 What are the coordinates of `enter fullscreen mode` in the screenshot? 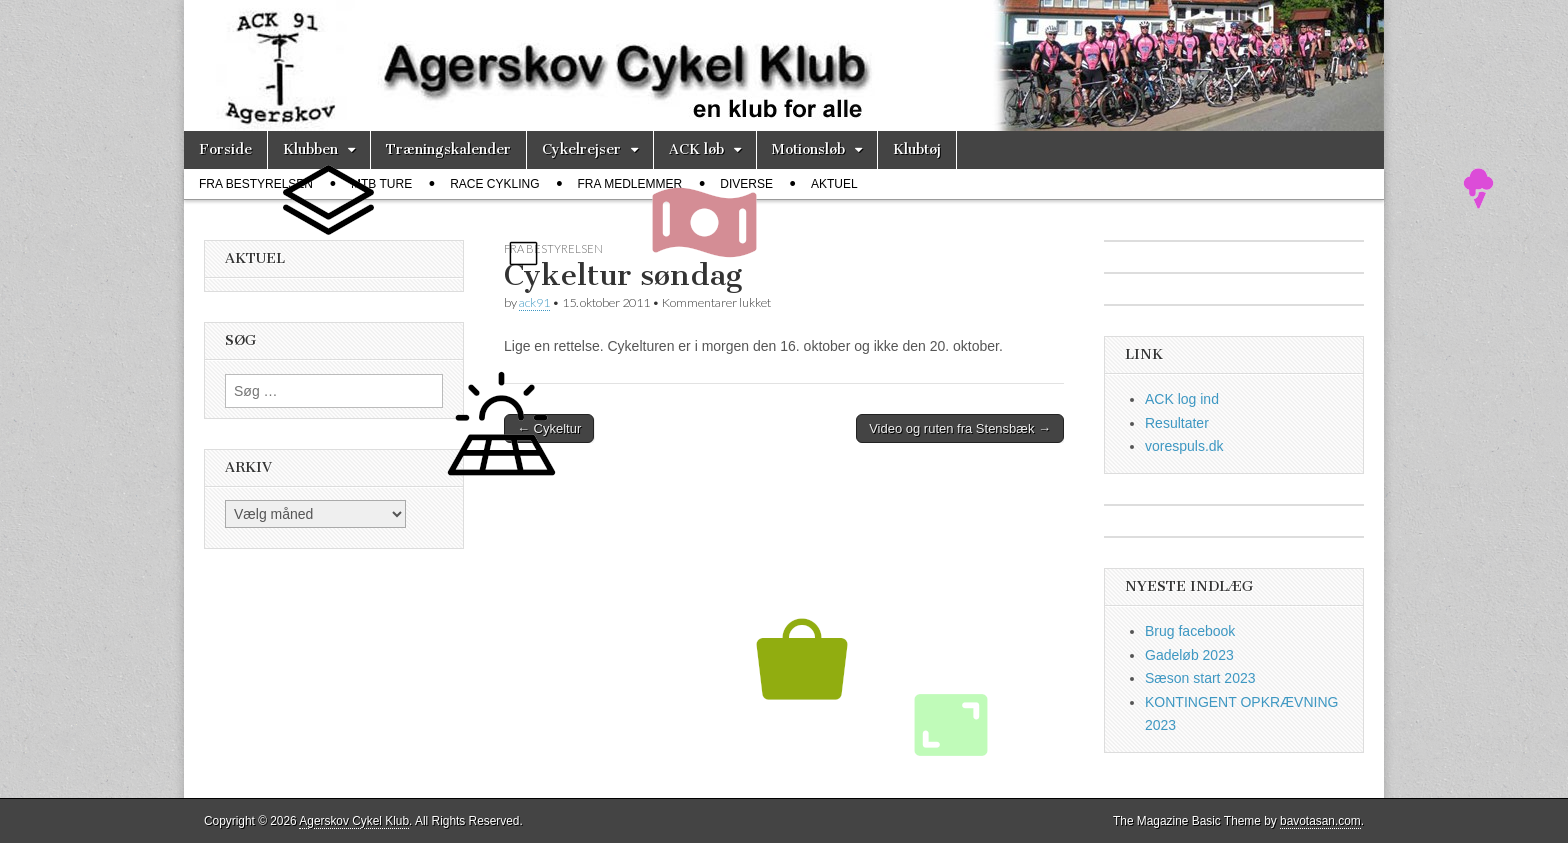 It's located at (951, 725).